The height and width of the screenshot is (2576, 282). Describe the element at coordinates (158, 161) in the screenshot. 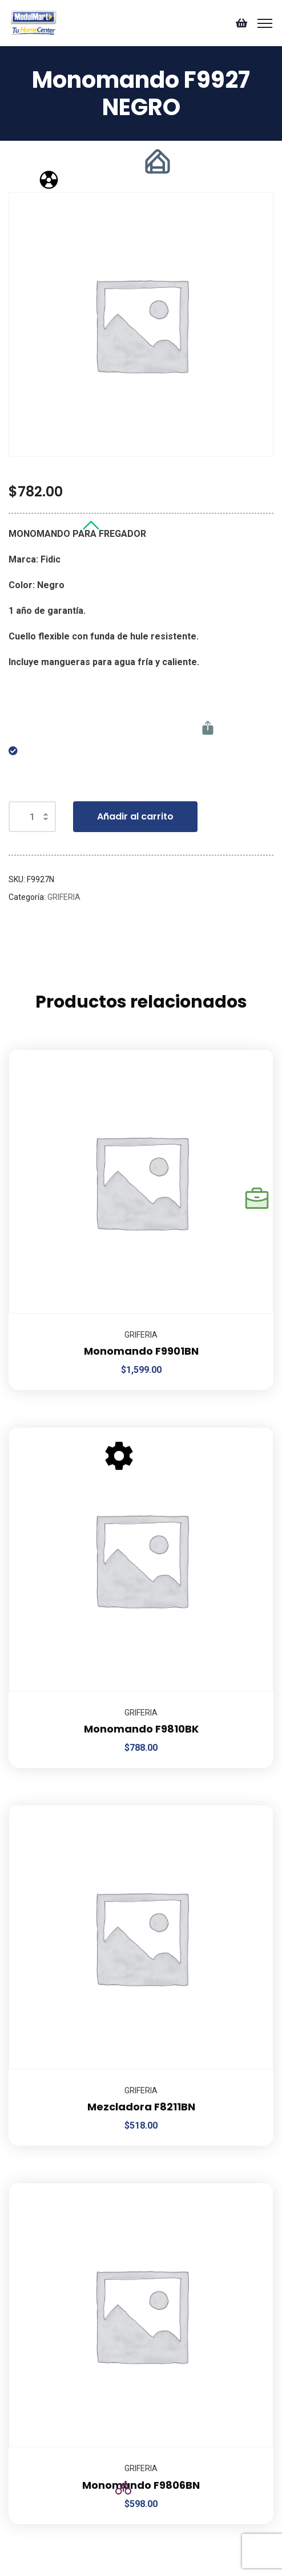

I see `open google home app` at that location.